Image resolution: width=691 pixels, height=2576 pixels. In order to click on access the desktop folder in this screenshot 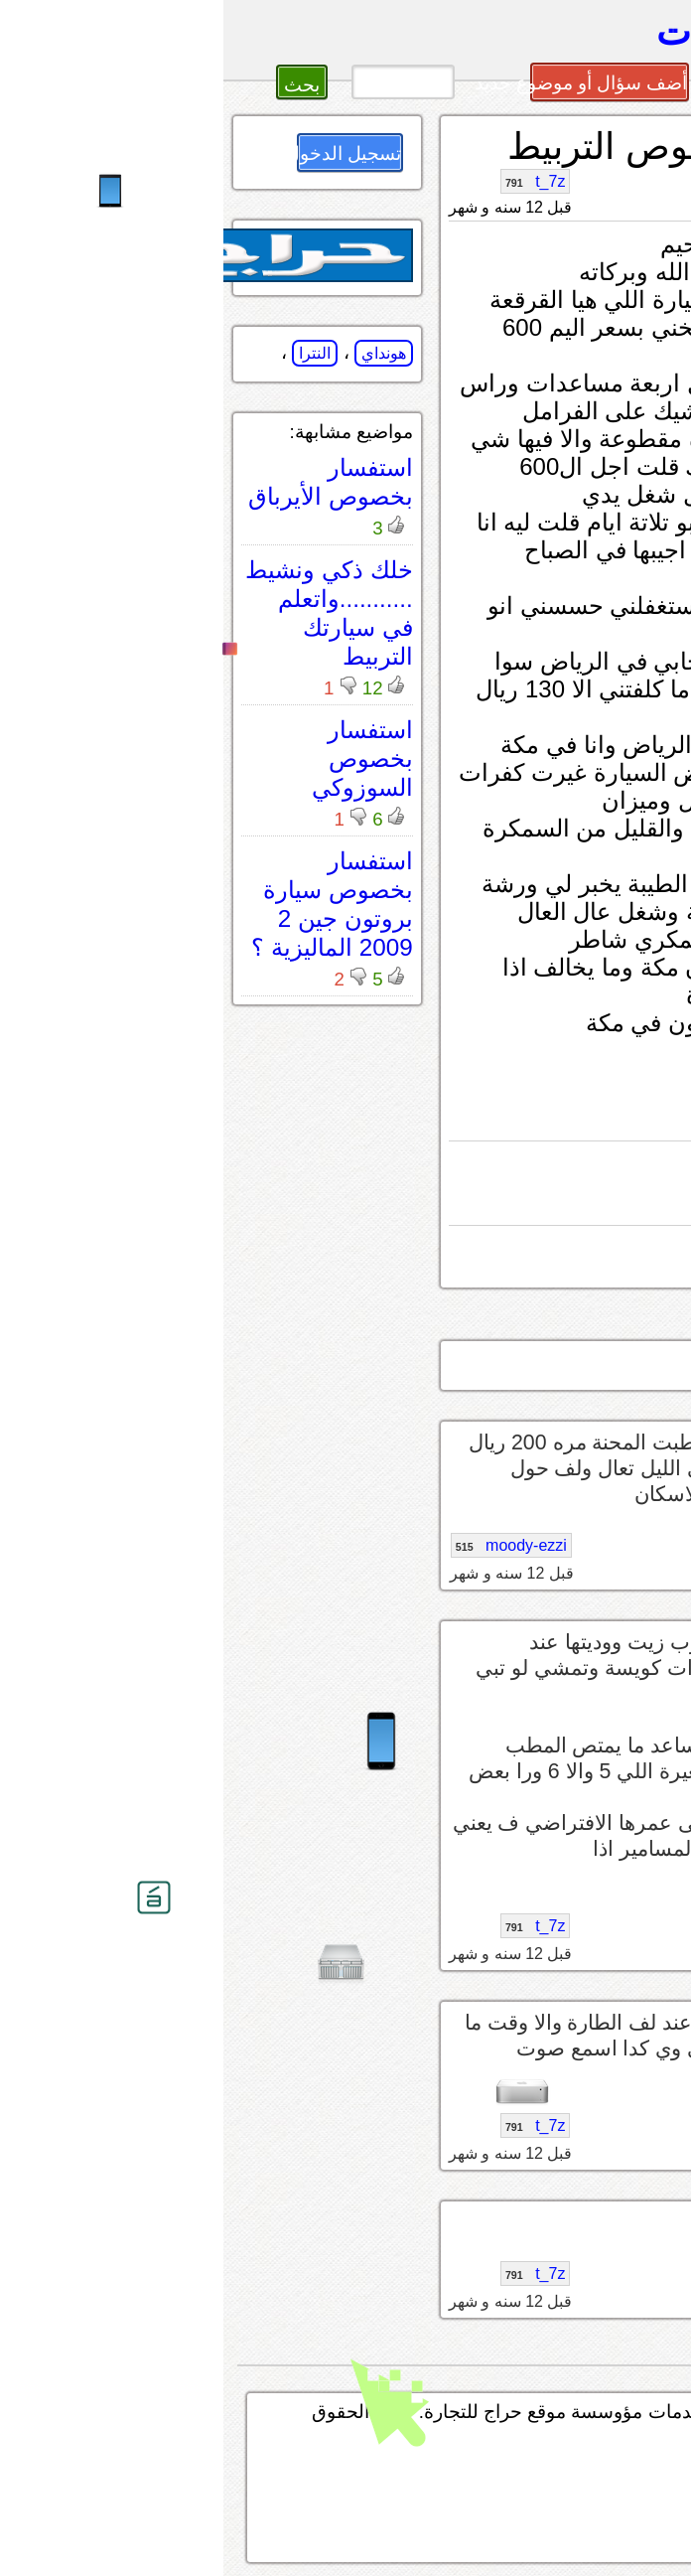, I will do `click(229, 648)`.